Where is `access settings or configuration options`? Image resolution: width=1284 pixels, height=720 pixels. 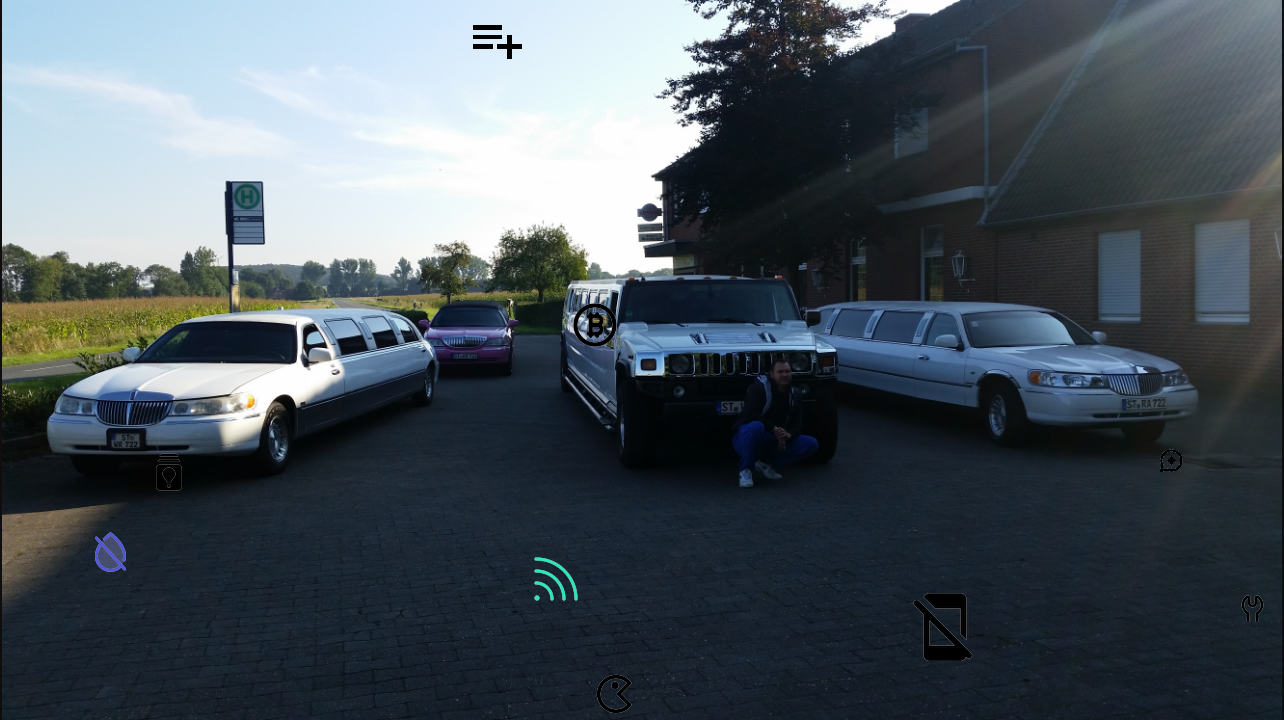
access settings or configuration options is located at coordinates (1252, 608).